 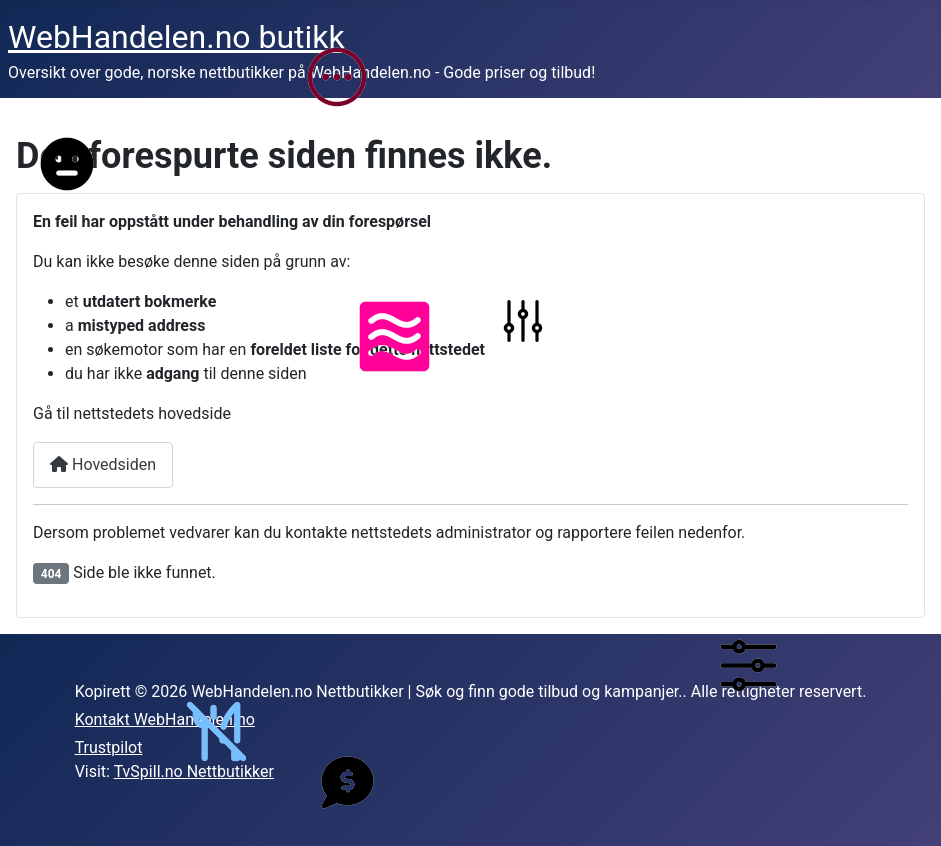 What do you see at coordinates (216, 731) in the screenshot?
I see `kitchen tools unavailable or disabled` at bounding box center [216, 731].